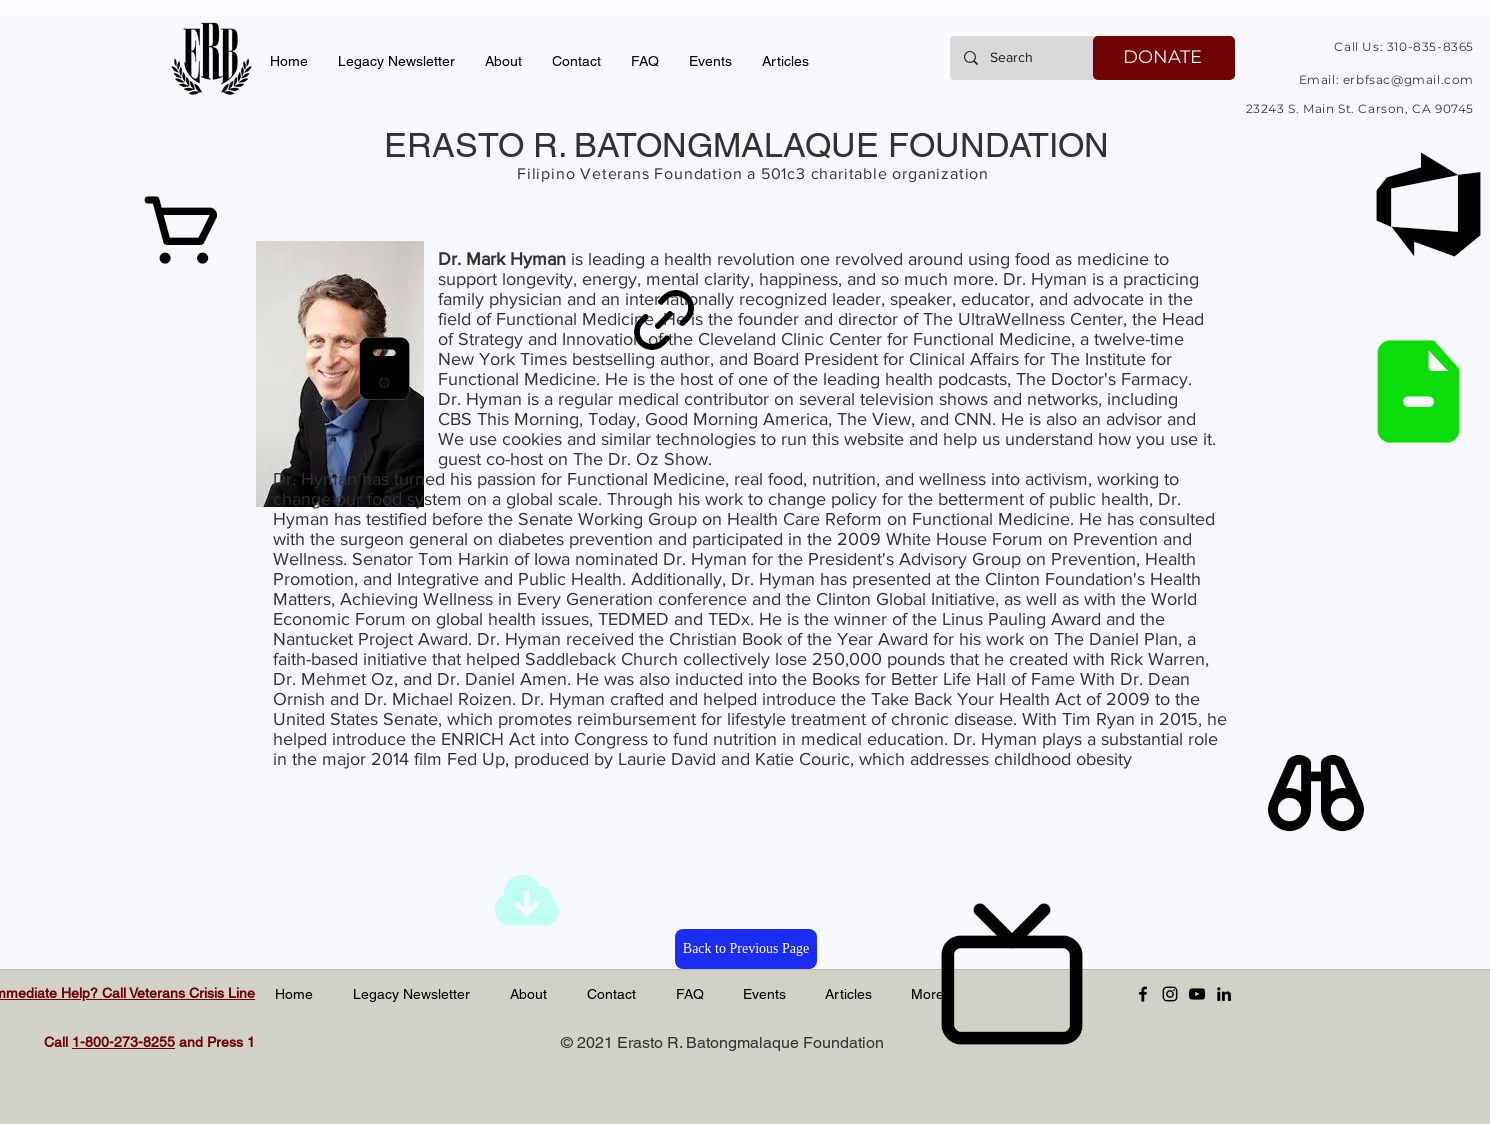  Describe the element at coordinates (384, 368) in the screenshot. I see `access mobile device settings` at that location.